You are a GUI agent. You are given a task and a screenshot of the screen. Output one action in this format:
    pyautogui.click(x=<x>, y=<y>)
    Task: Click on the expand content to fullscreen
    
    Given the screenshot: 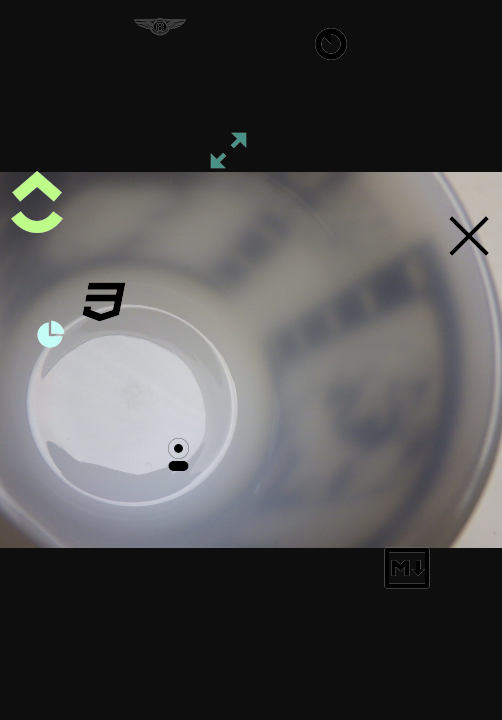 What is the action you would take?
    pyautogui.click(x=228, y=150)
    